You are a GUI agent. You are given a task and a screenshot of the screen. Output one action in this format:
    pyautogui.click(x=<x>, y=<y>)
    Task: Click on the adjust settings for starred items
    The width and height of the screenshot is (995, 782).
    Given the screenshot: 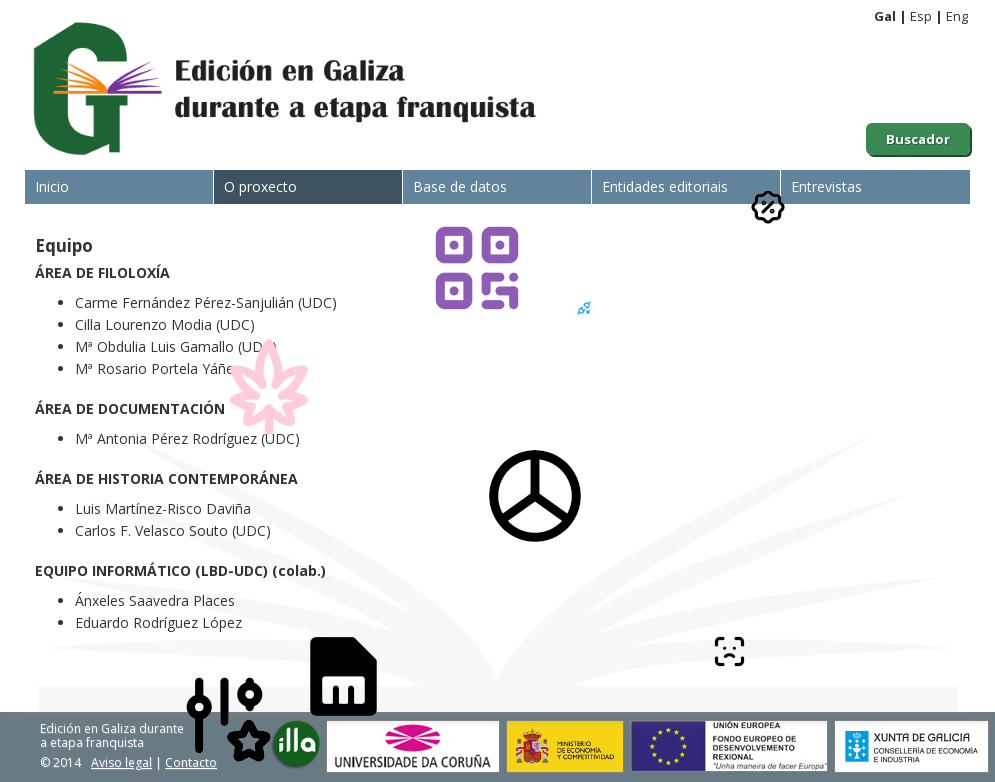 What is the action you would take?
    pyautogui.click(x=224, y=715)
    